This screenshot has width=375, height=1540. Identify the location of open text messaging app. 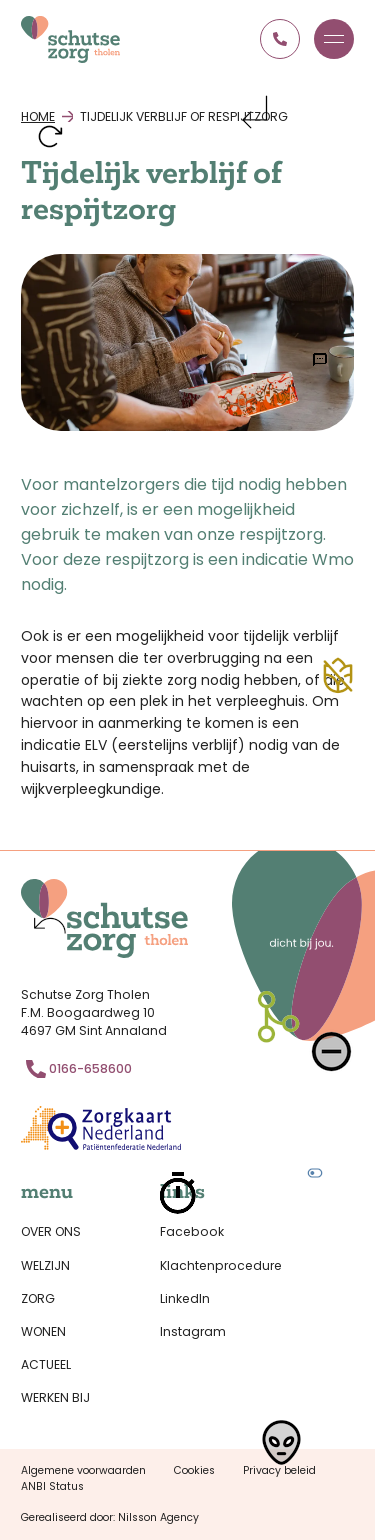
(320, 360).